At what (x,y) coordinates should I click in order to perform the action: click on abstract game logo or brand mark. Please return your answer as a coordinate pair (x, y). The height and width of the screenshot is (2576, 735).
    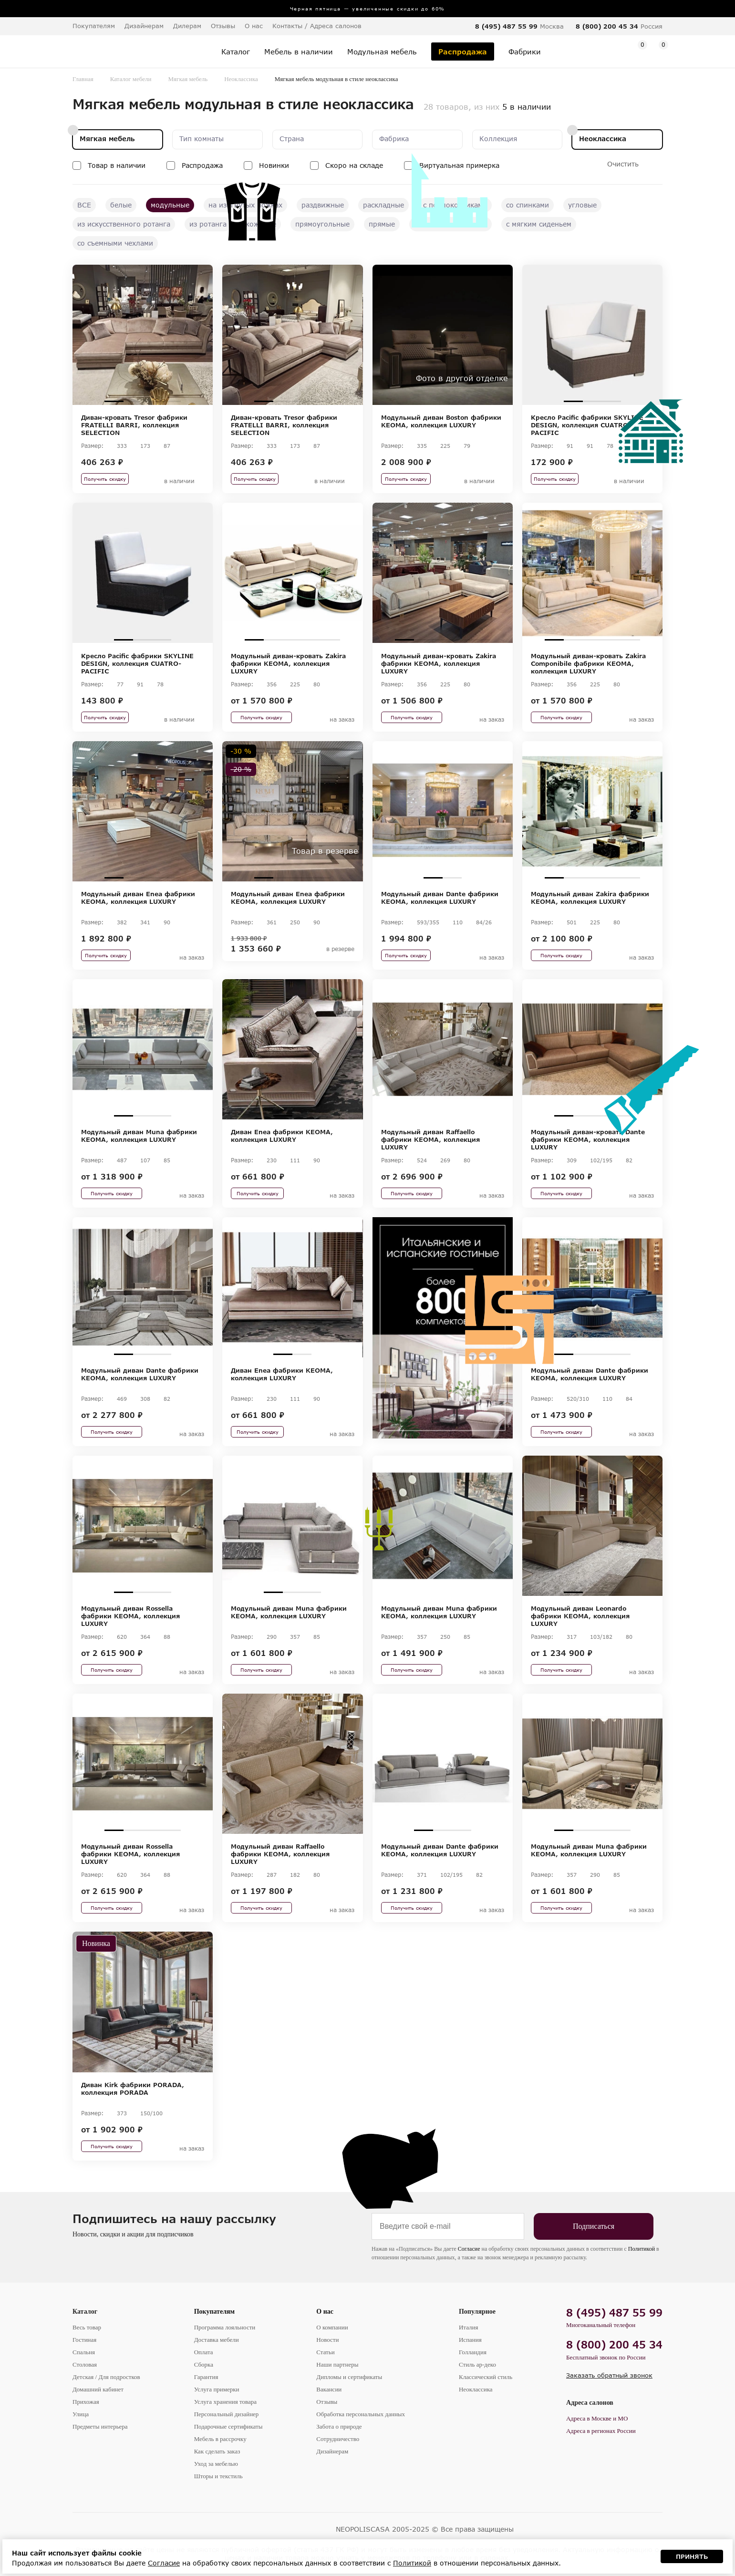
    Looking at the image, I should click on (509, 1320).